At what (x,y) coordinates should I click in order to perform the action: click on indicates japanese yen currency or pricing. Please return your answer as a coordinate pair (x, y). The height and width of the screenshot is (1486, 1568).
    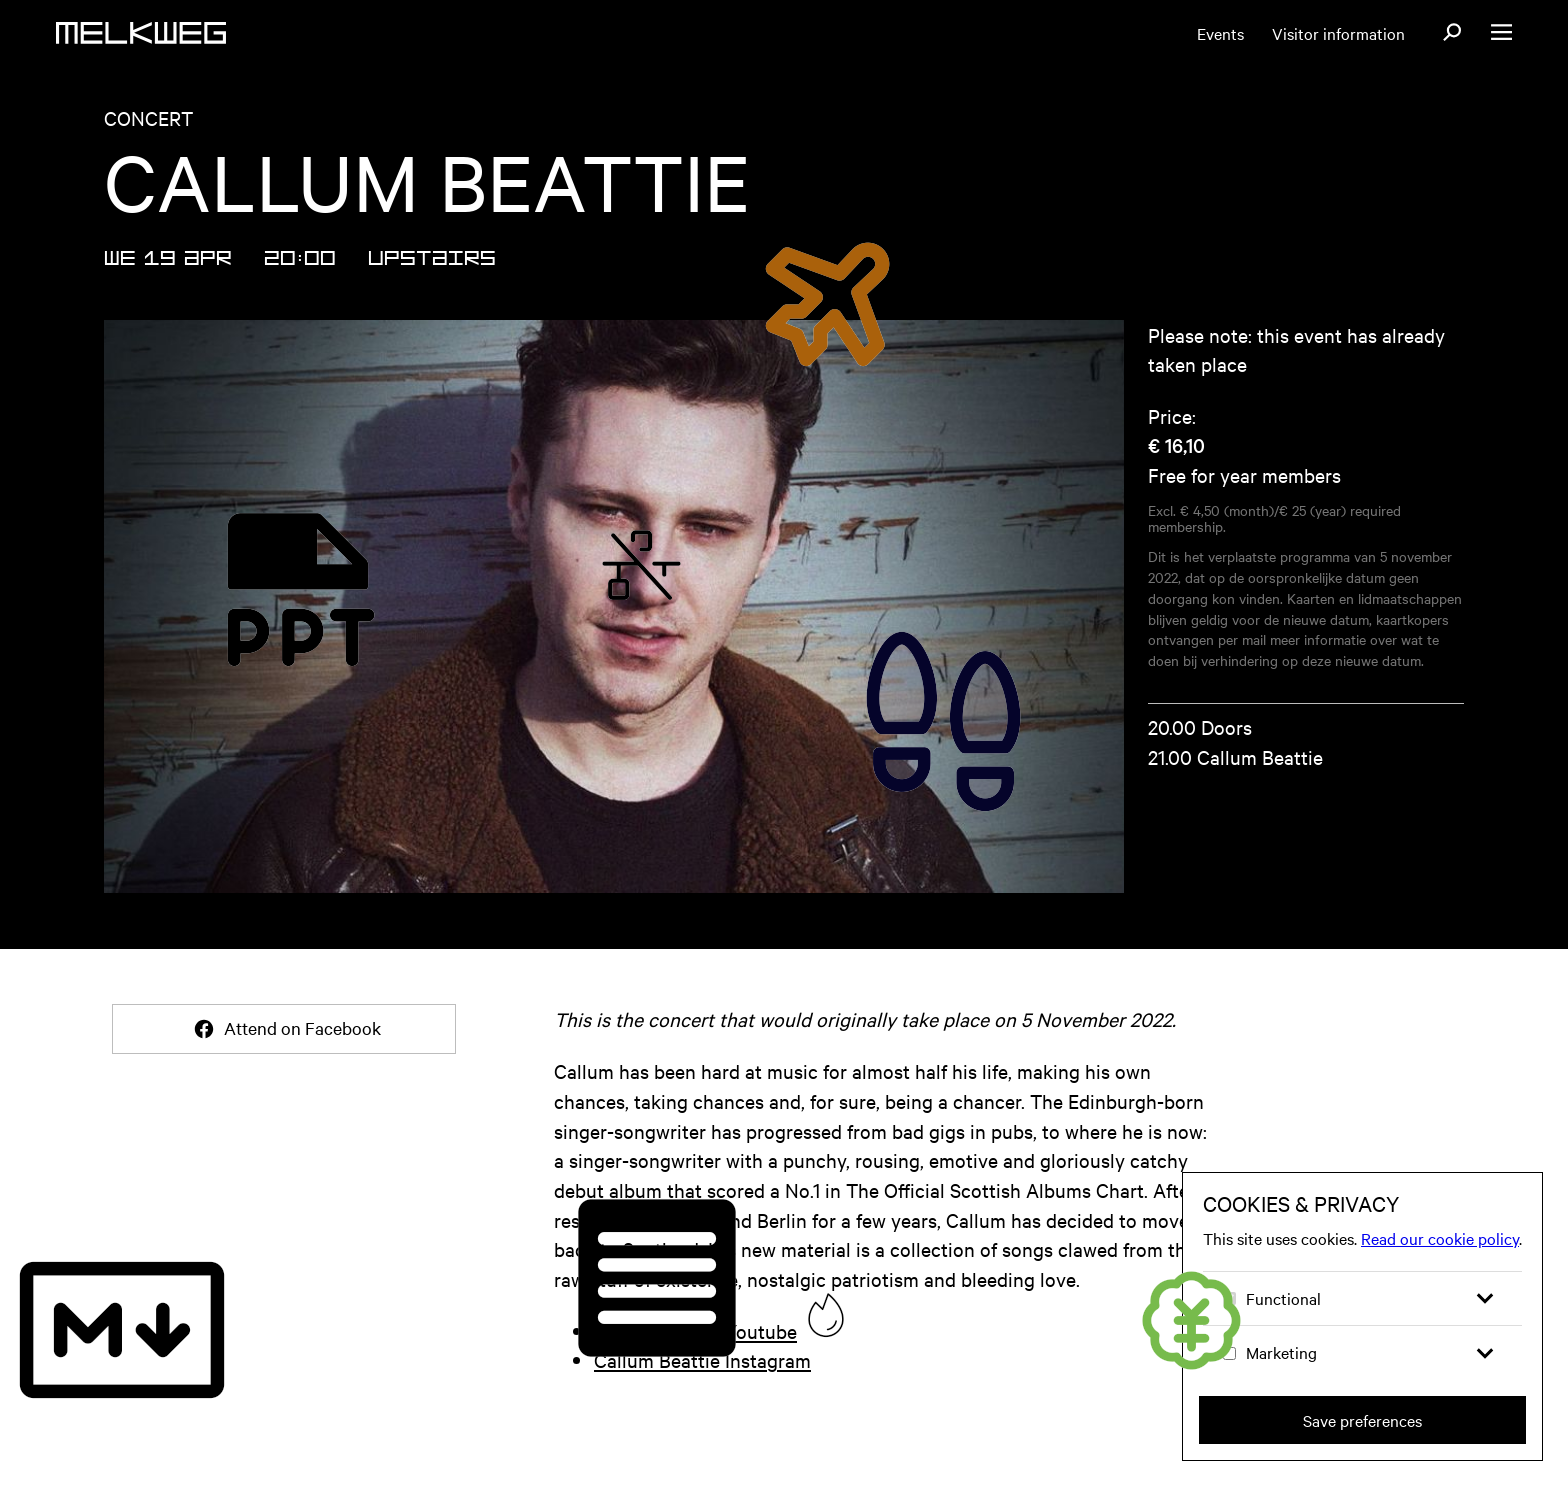
    Looking at the image, I should click on (1191, 1320).